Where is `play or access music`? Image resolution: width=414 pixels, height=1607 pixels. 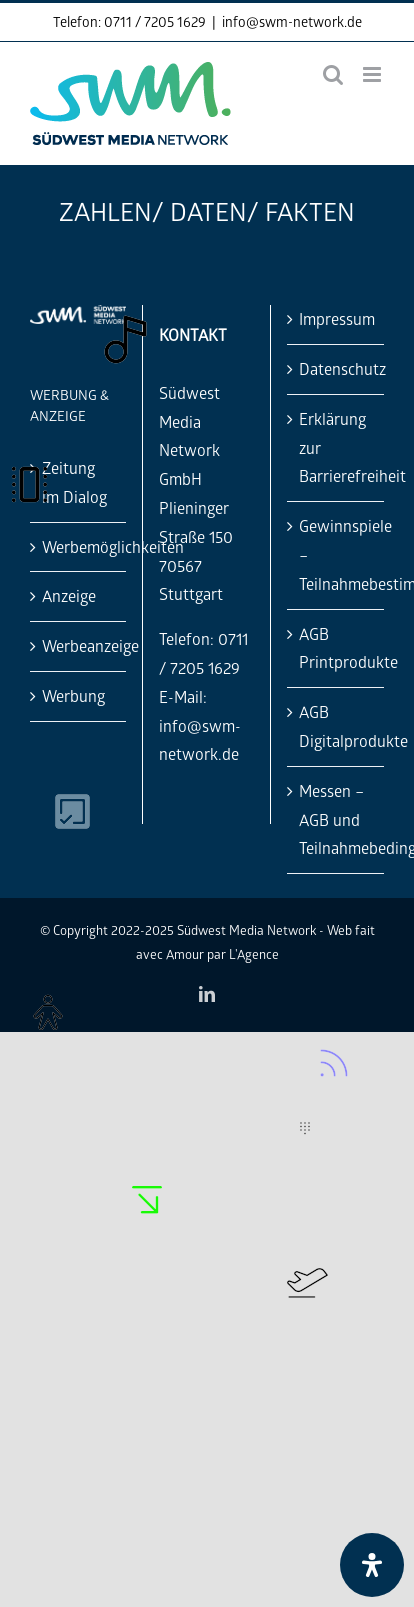
play or access music is located at coordinates (125, 338).